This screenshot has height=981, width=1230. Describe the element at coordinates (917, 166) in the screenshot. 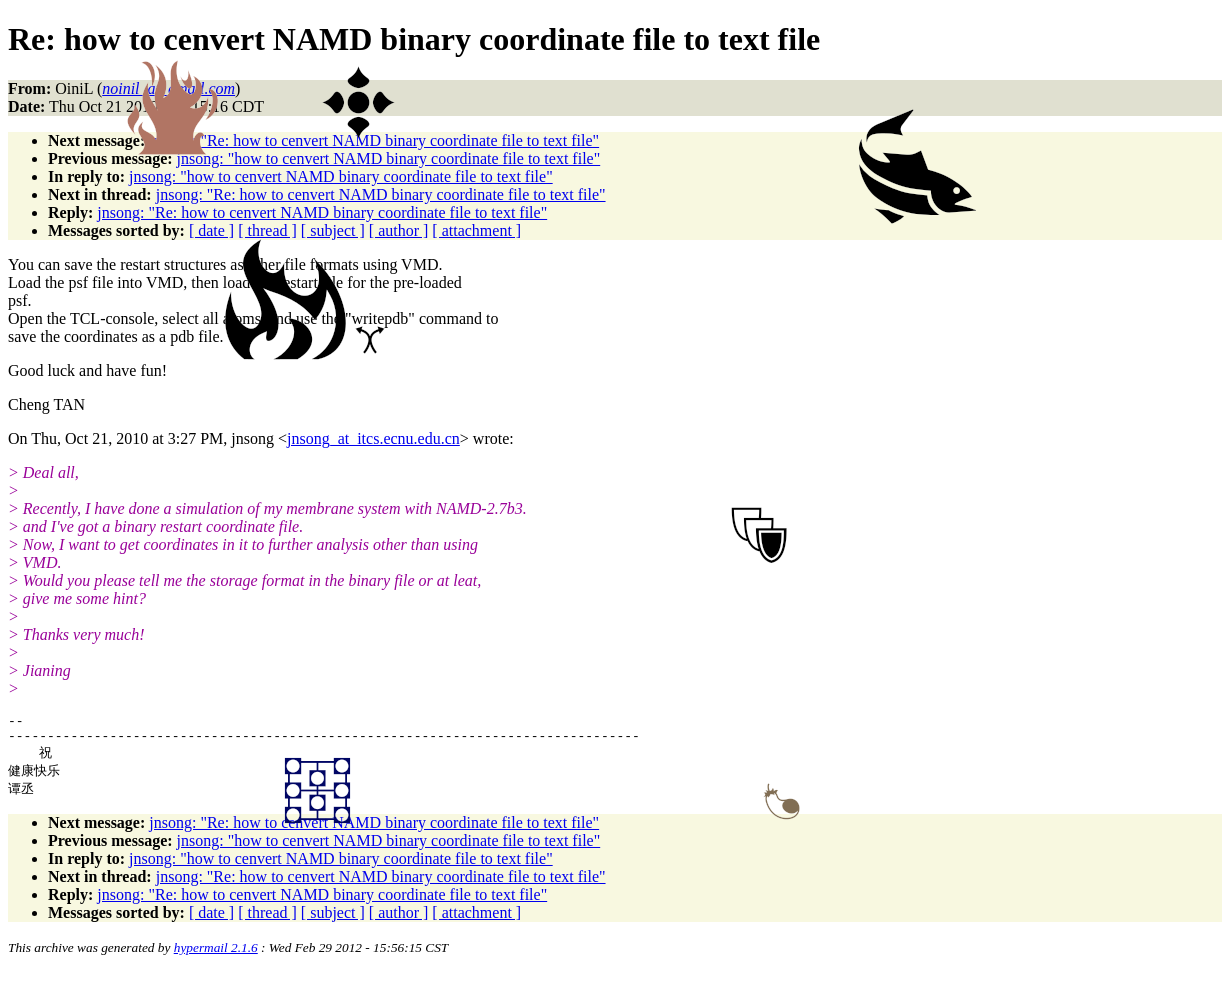

I see `select salmon as an ingredient` at that location.